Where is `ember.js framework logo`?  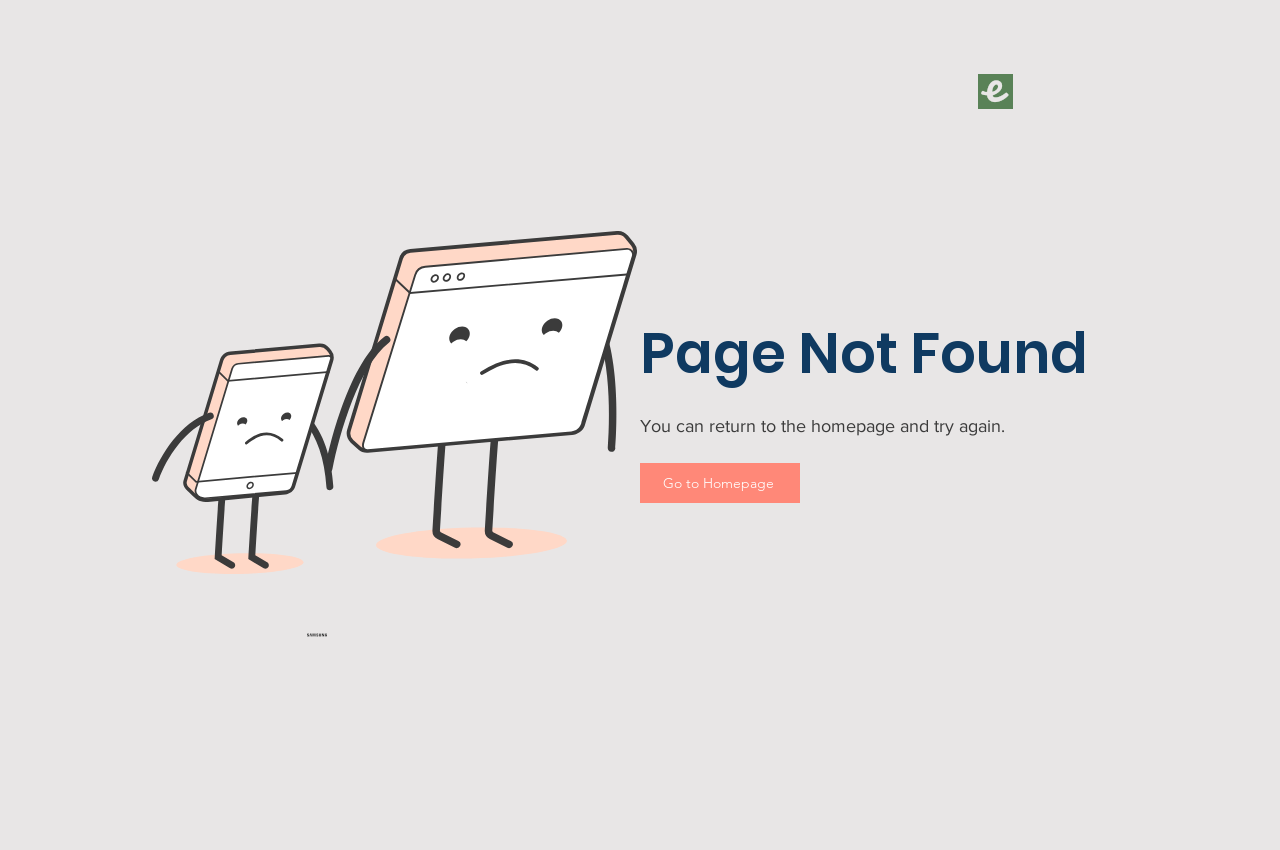
ember.js framework logo is located at coordinates (995, 91).